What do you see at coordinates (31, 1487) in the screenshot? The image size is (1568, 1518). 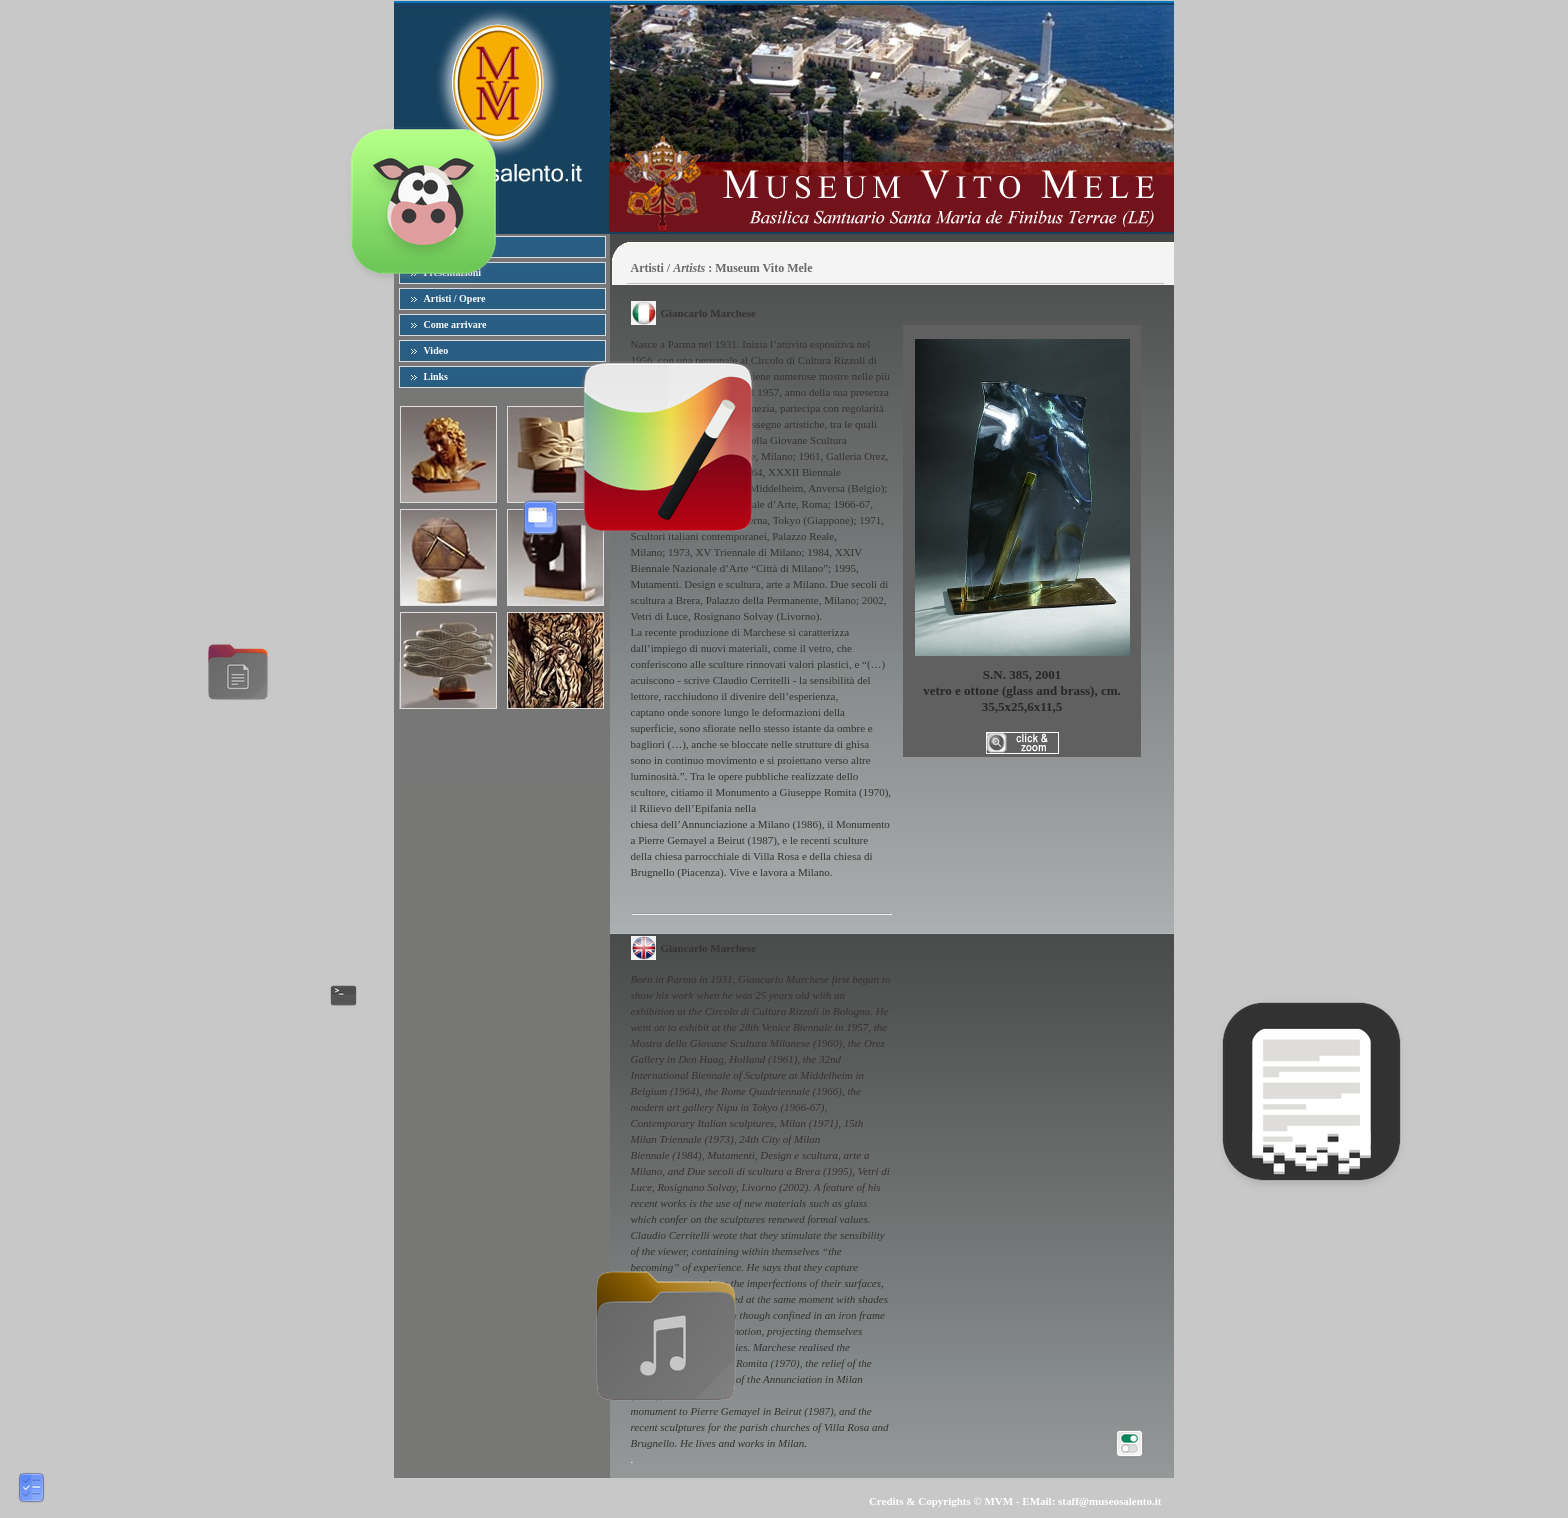 I see `open work tasks or to-do list` at bounding box center [31, 1487].